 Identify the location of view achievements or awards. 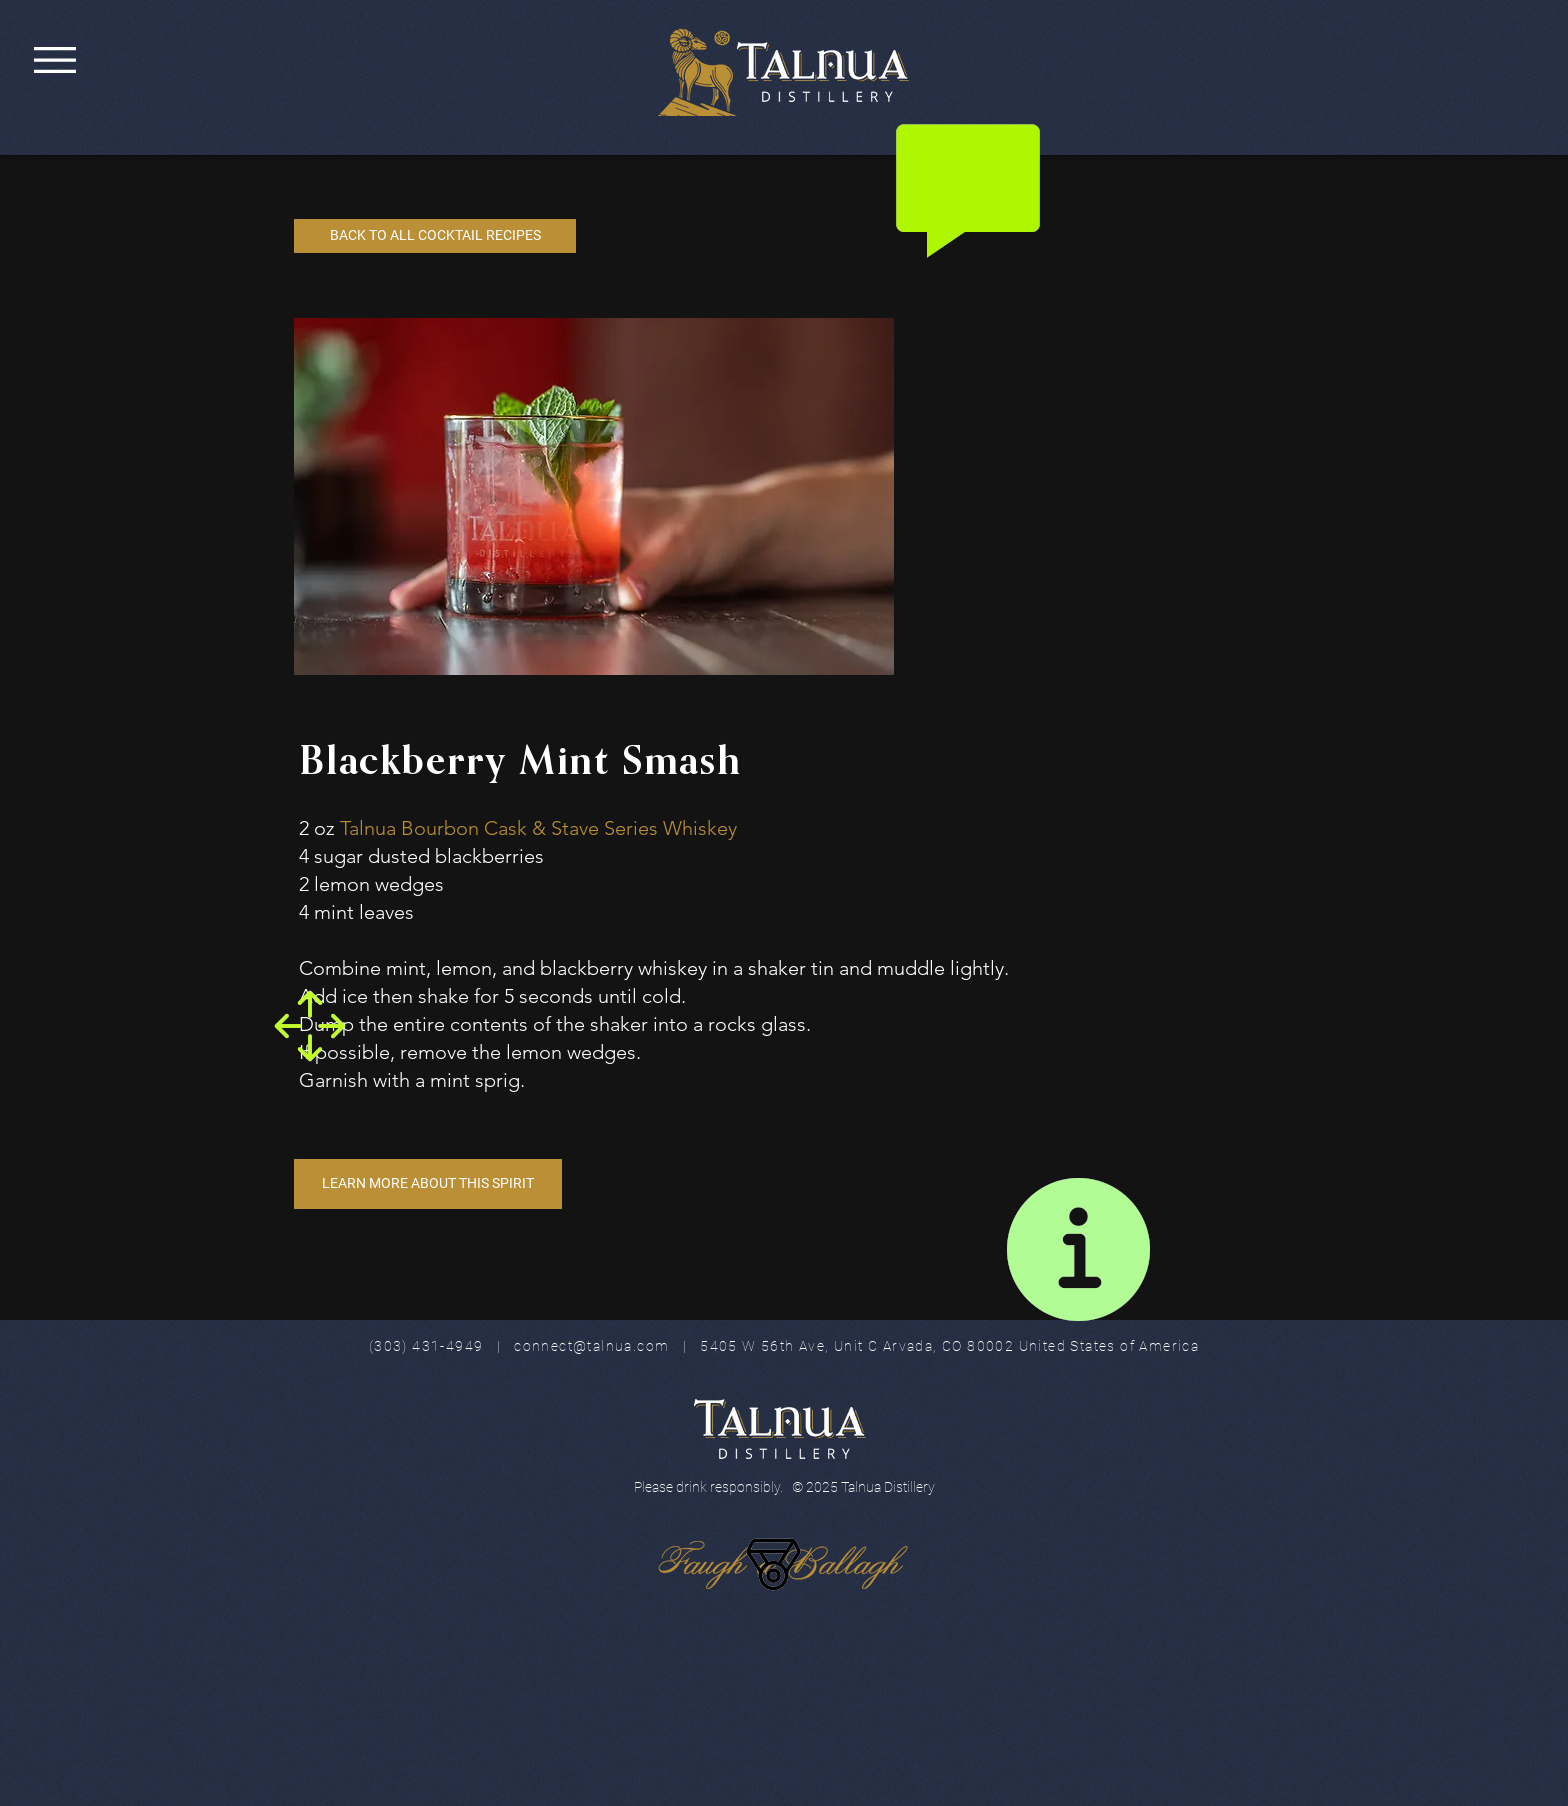
(773, 1564).